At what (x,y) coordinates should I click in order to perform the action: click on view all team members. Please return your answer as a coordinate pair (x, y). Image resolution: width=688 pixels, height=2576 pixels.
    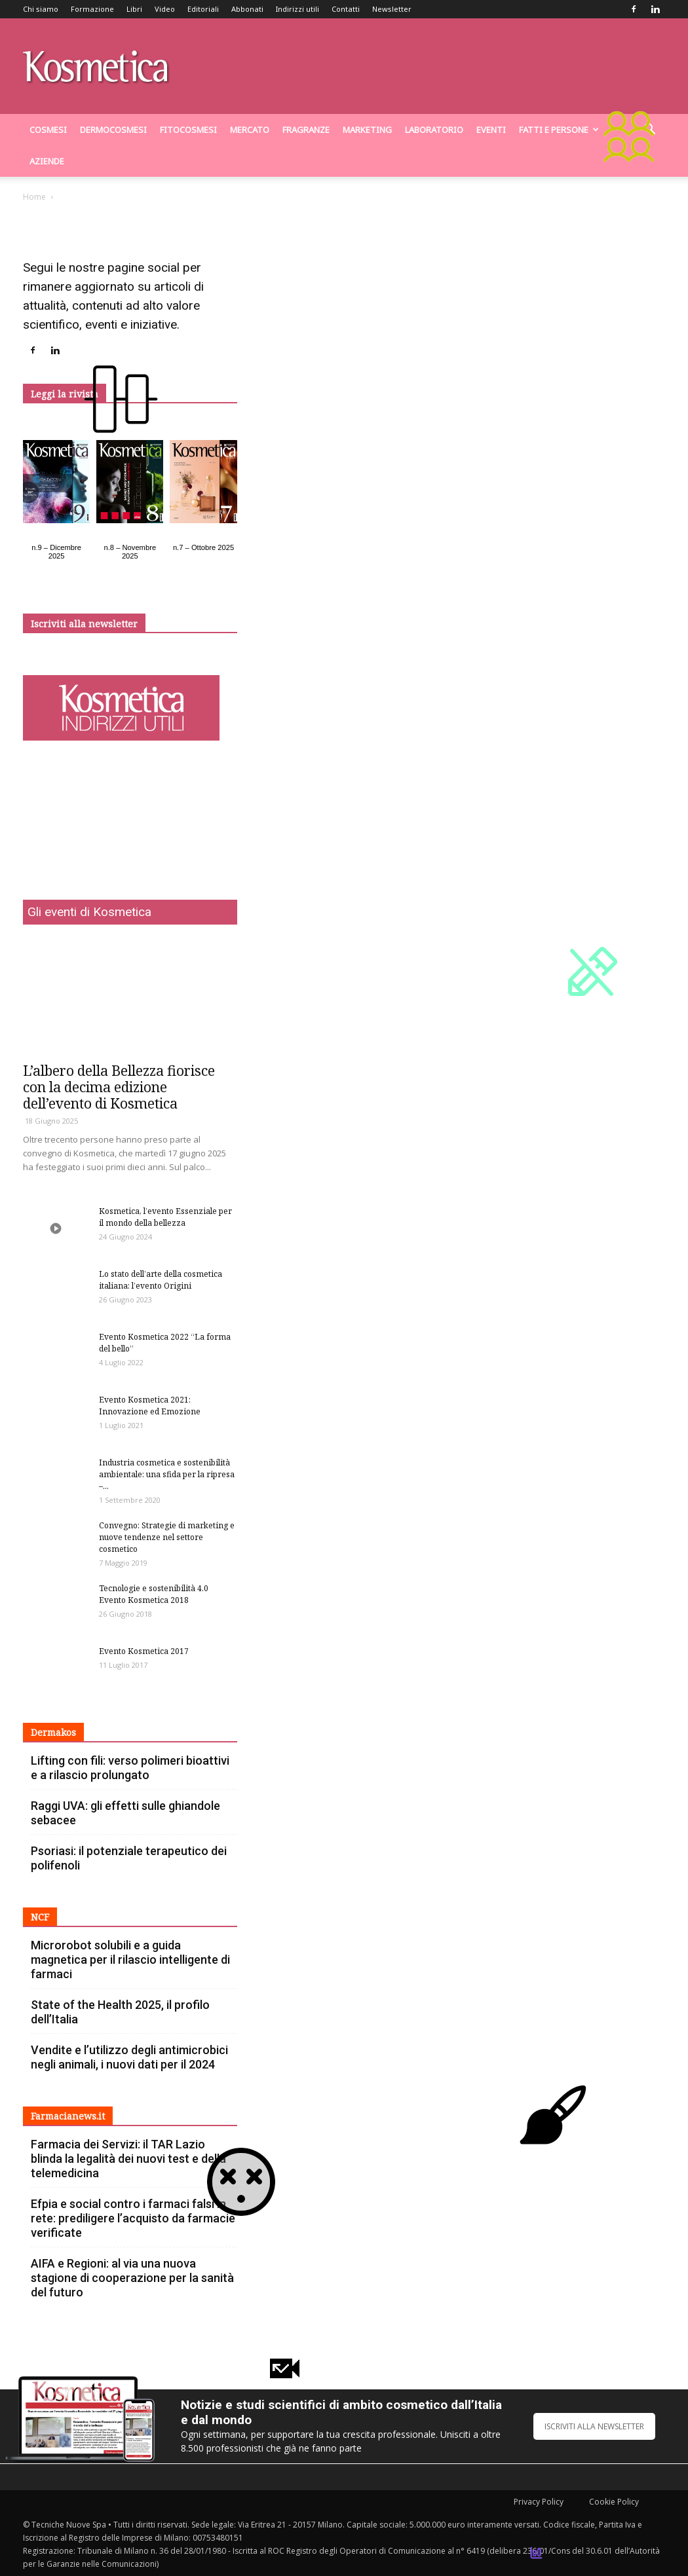
    Looking at the image, I should click on (628, 136).